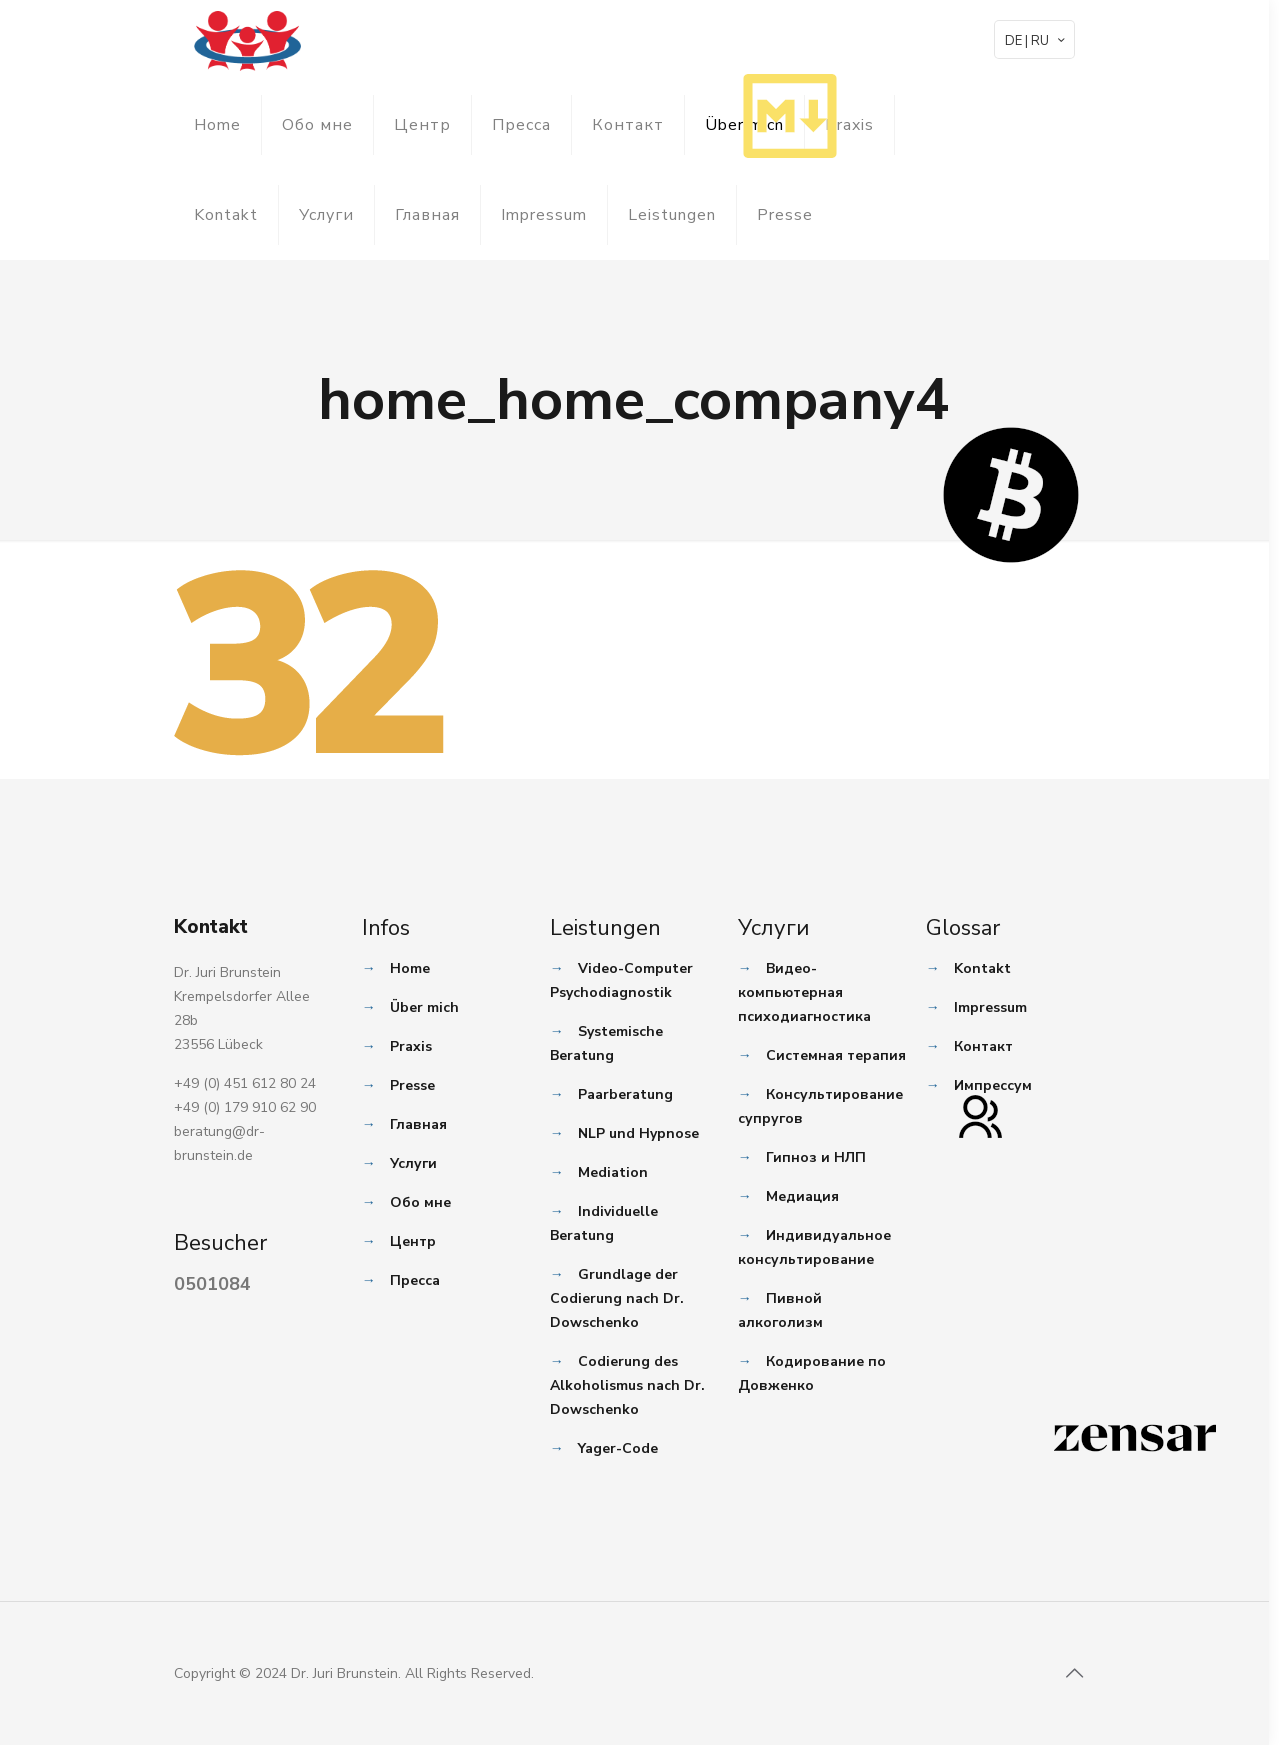  I want to click on view group members, so click(979, 1117).